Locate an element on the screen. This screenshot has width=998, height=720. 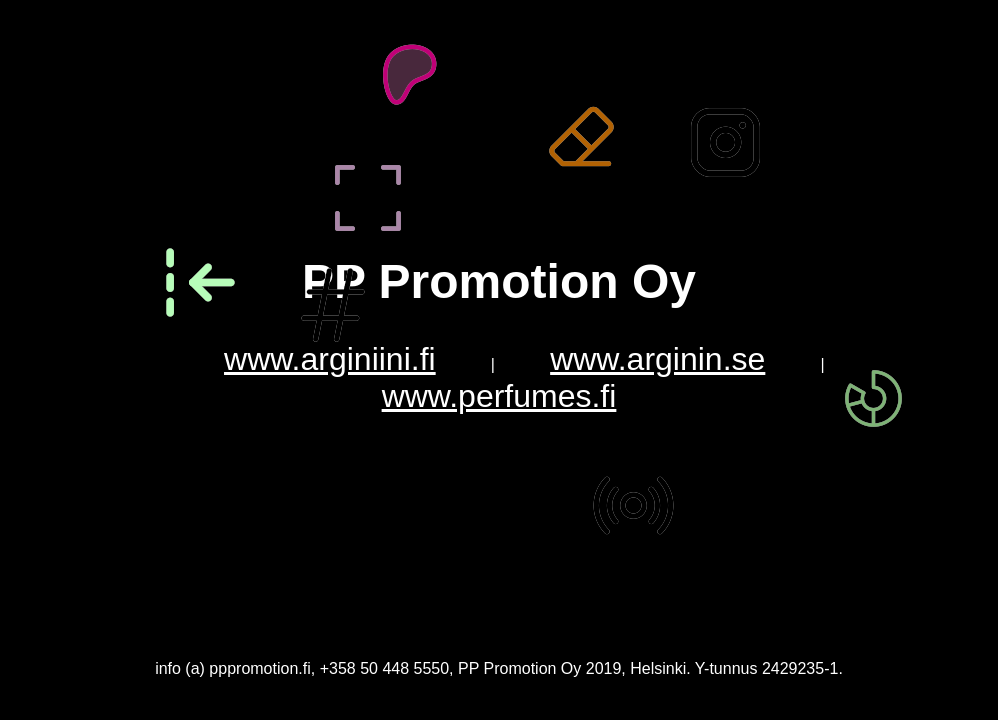
open instagram app is located at coordinates (725, 142).